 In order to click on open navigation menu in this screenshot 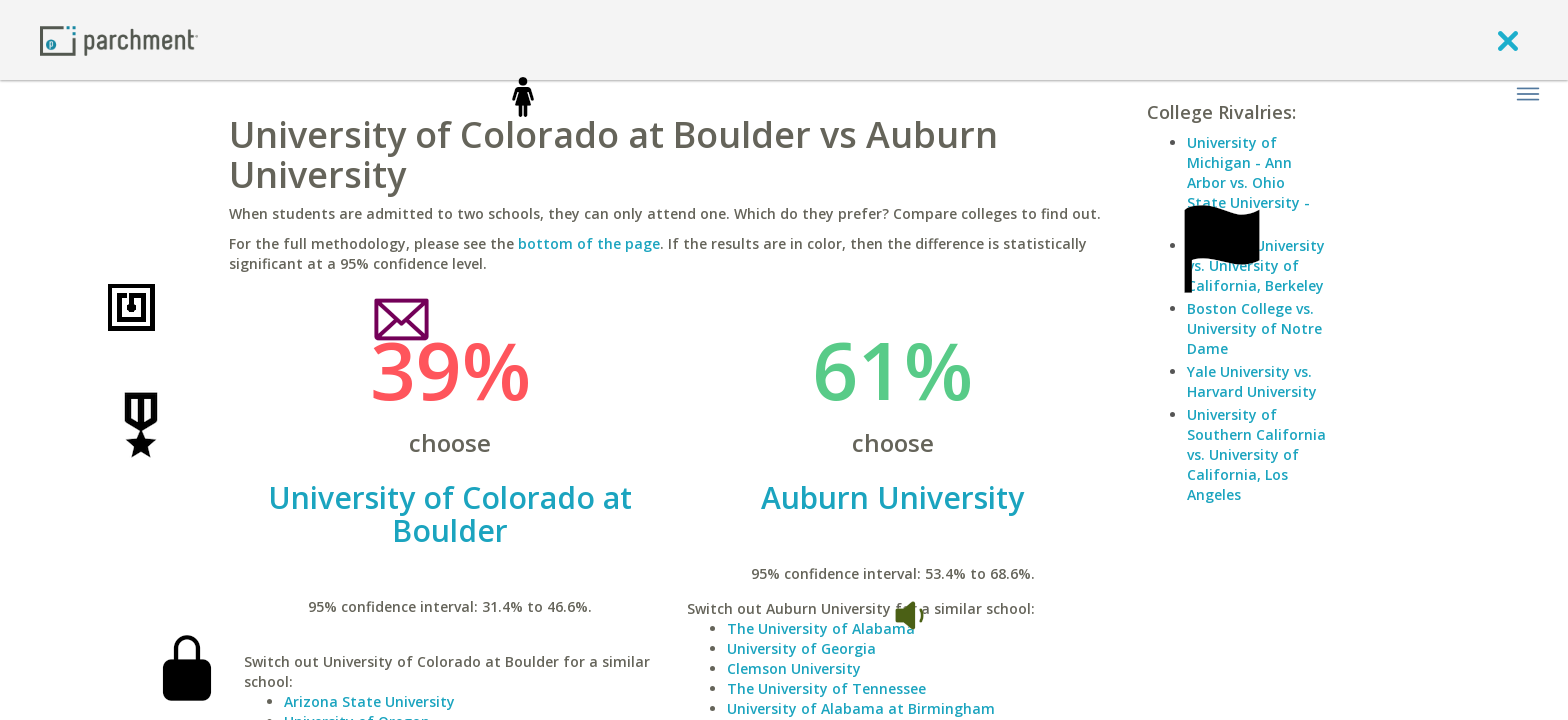, I will do `click(1528, 94)`.